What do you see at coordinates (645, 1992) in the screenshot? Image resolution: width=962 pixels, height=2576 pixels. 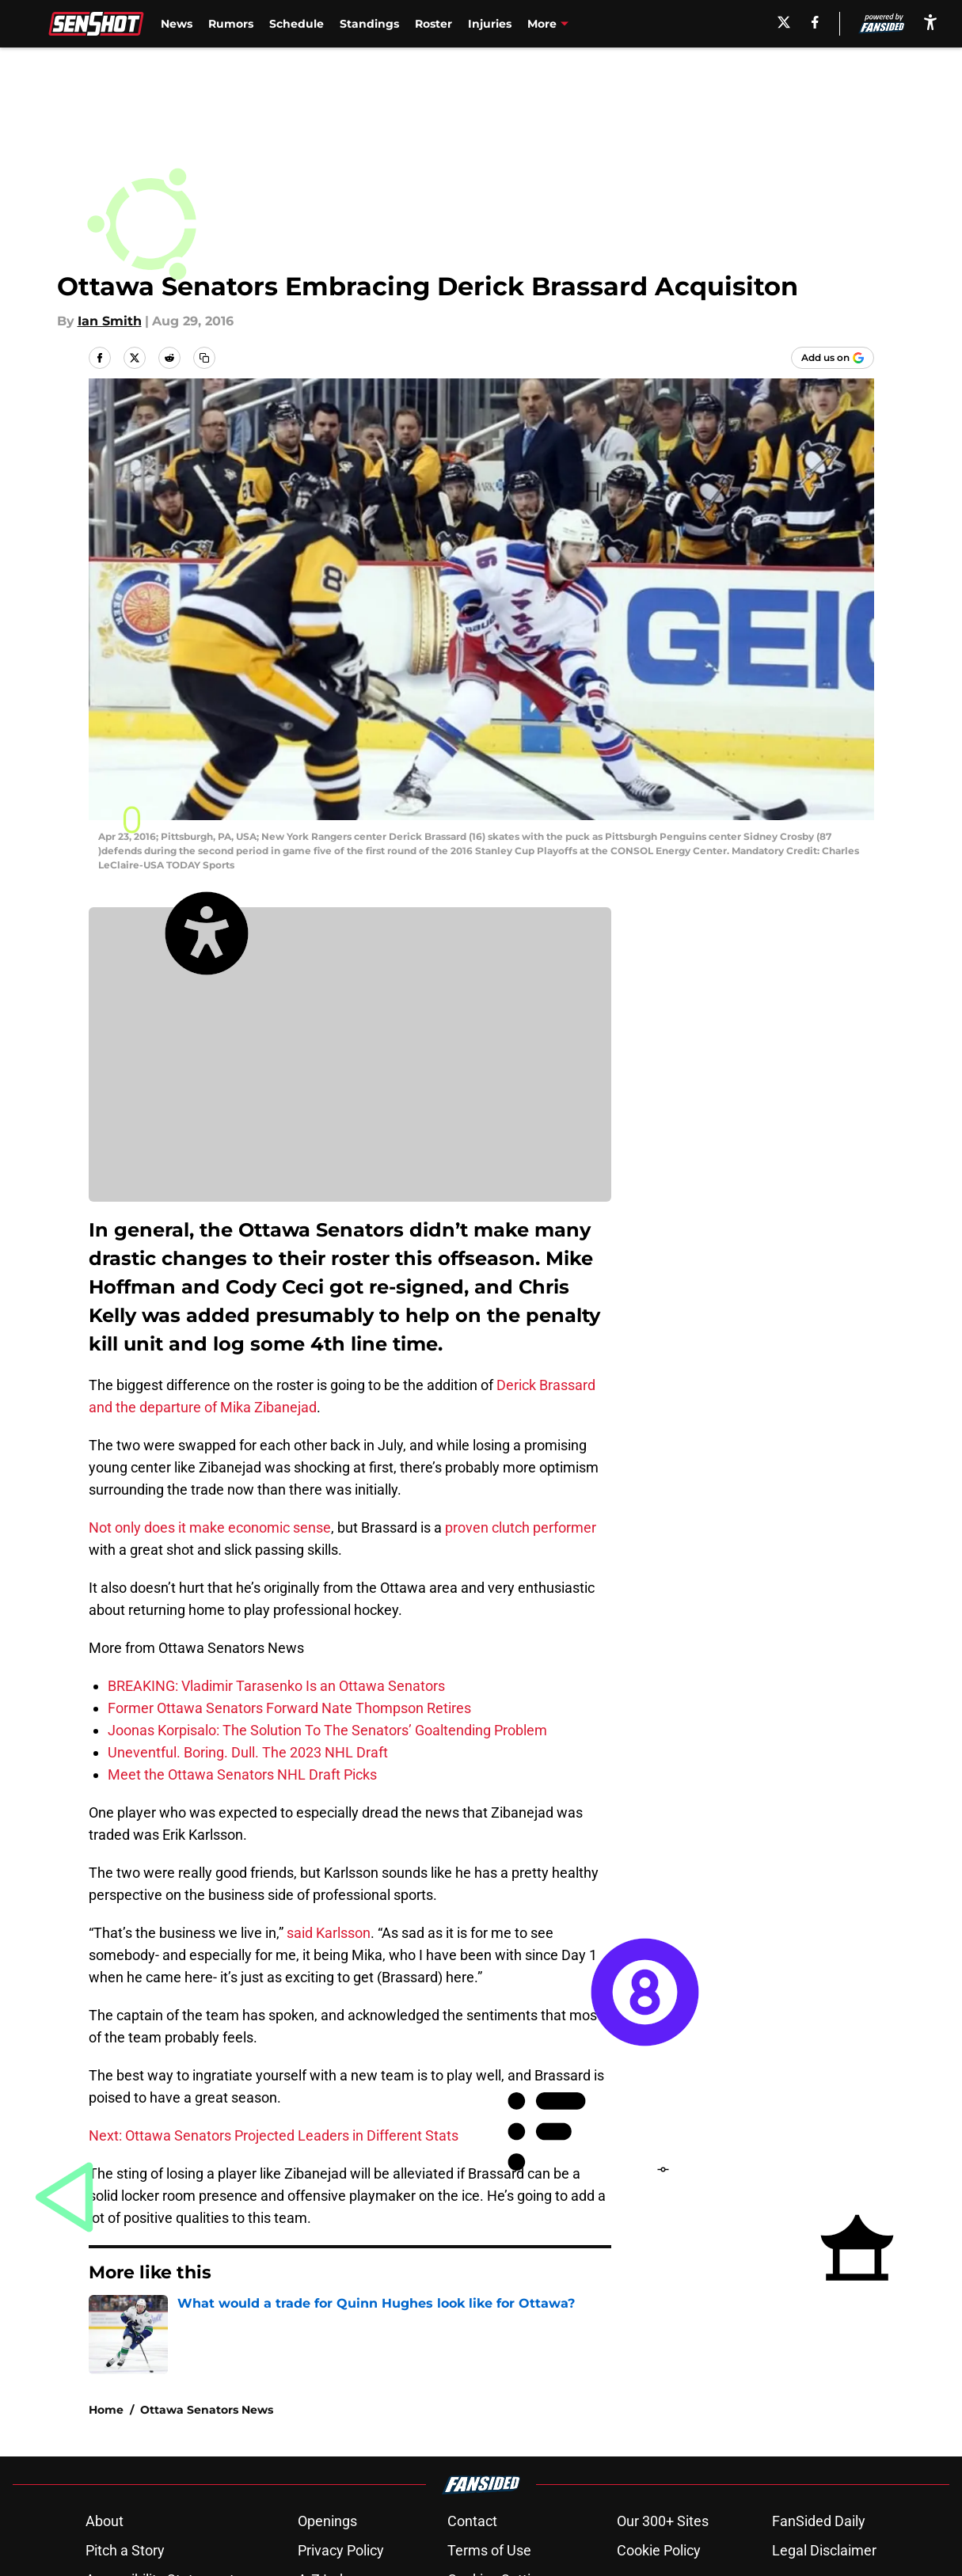 I see `access billiards or pool game` at bounding box center [645, 1992].